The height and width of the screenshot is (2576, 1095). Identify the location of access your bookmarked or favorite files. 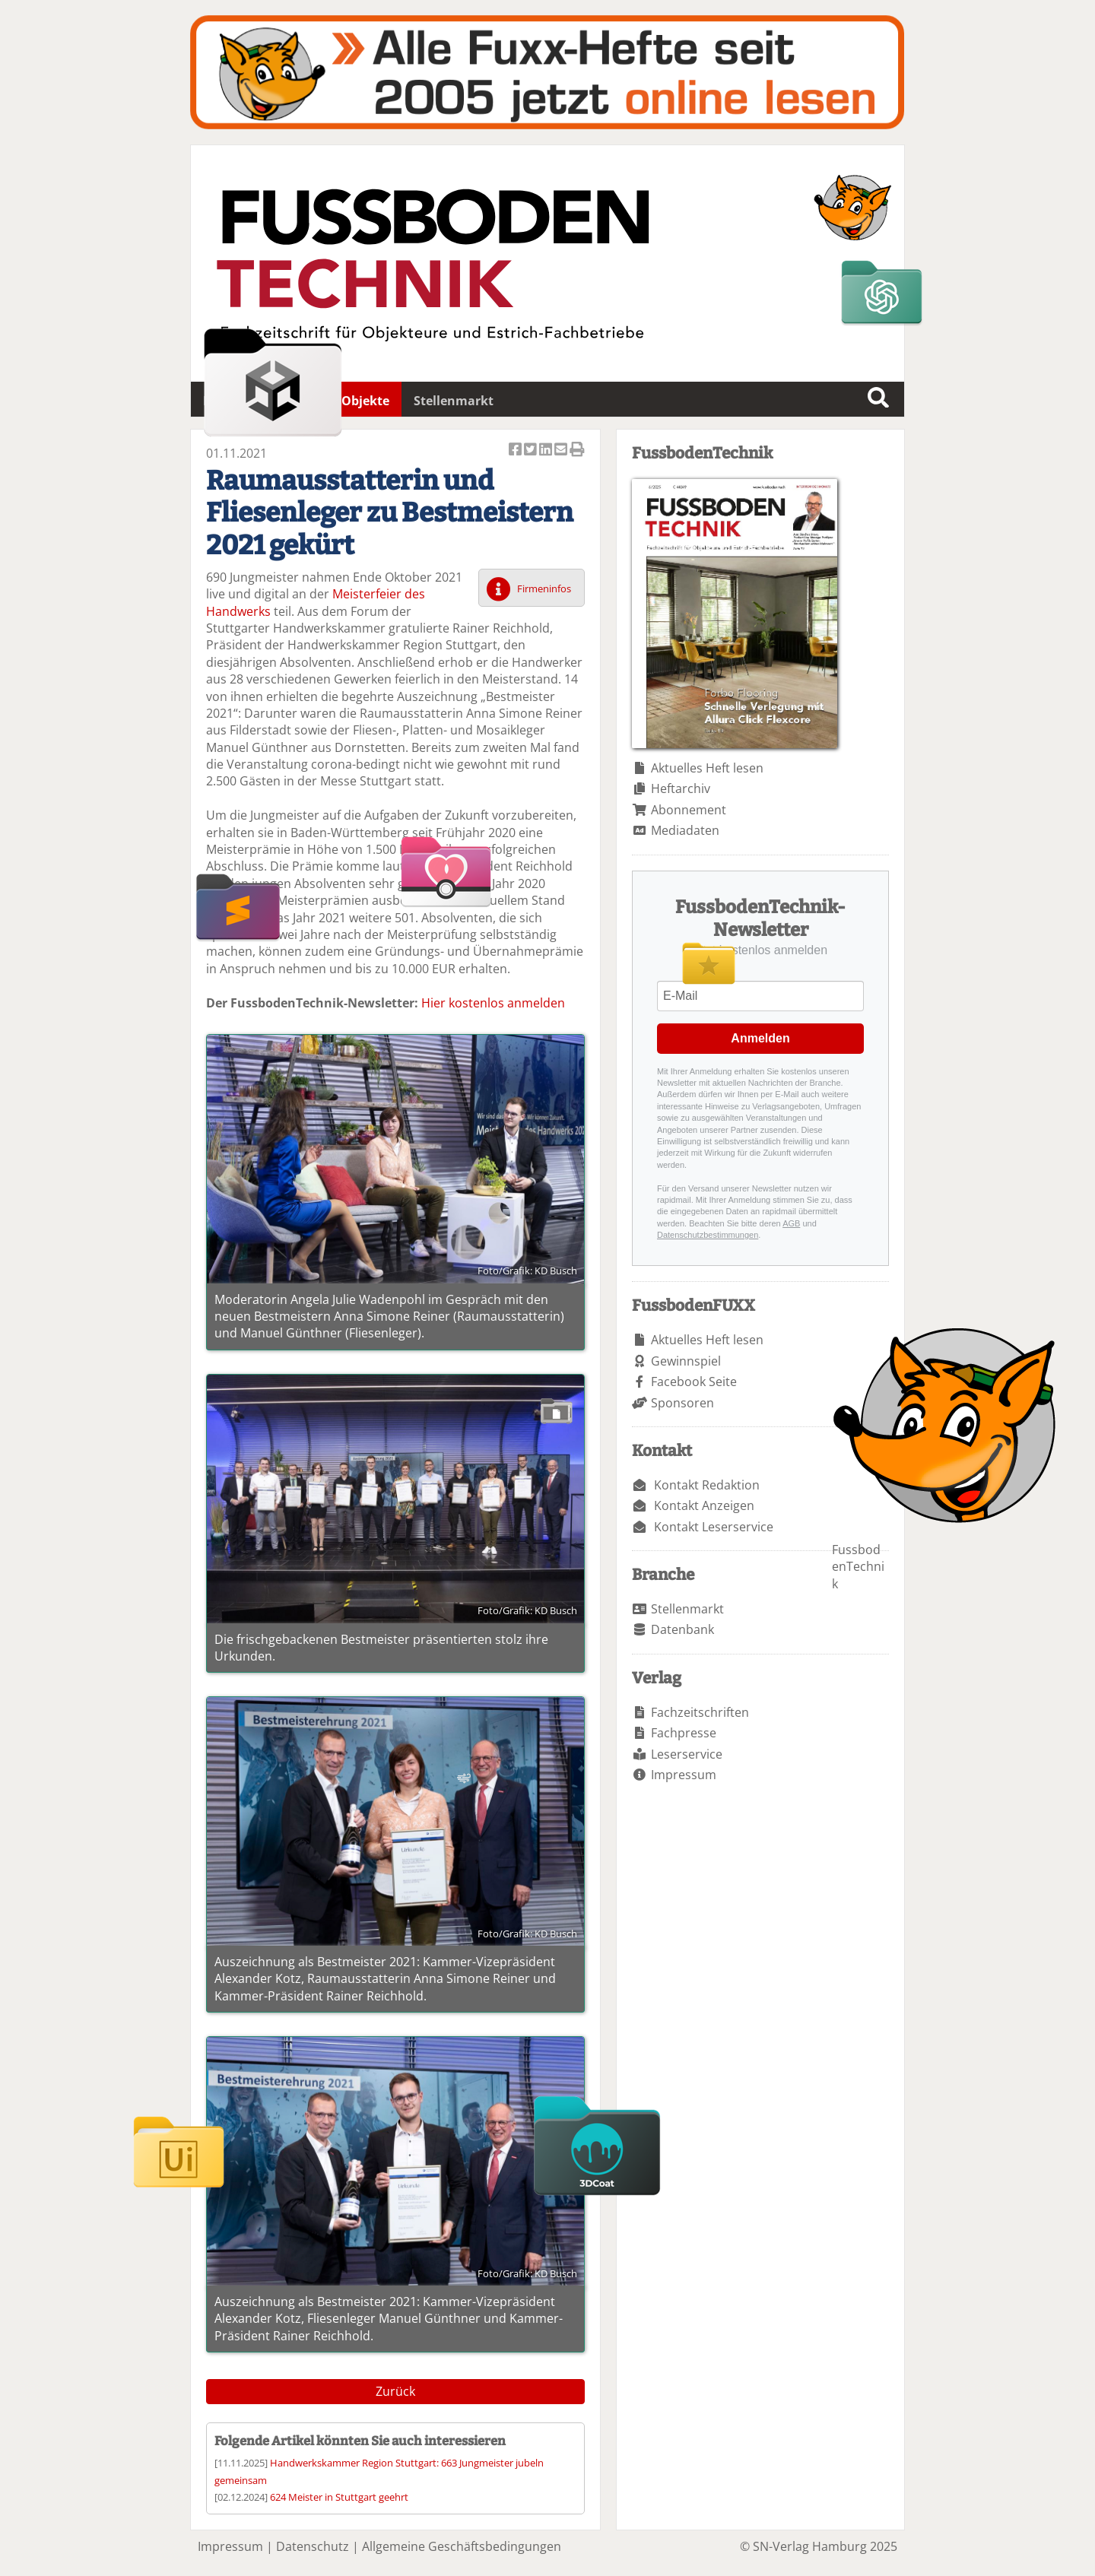
(709, 963).